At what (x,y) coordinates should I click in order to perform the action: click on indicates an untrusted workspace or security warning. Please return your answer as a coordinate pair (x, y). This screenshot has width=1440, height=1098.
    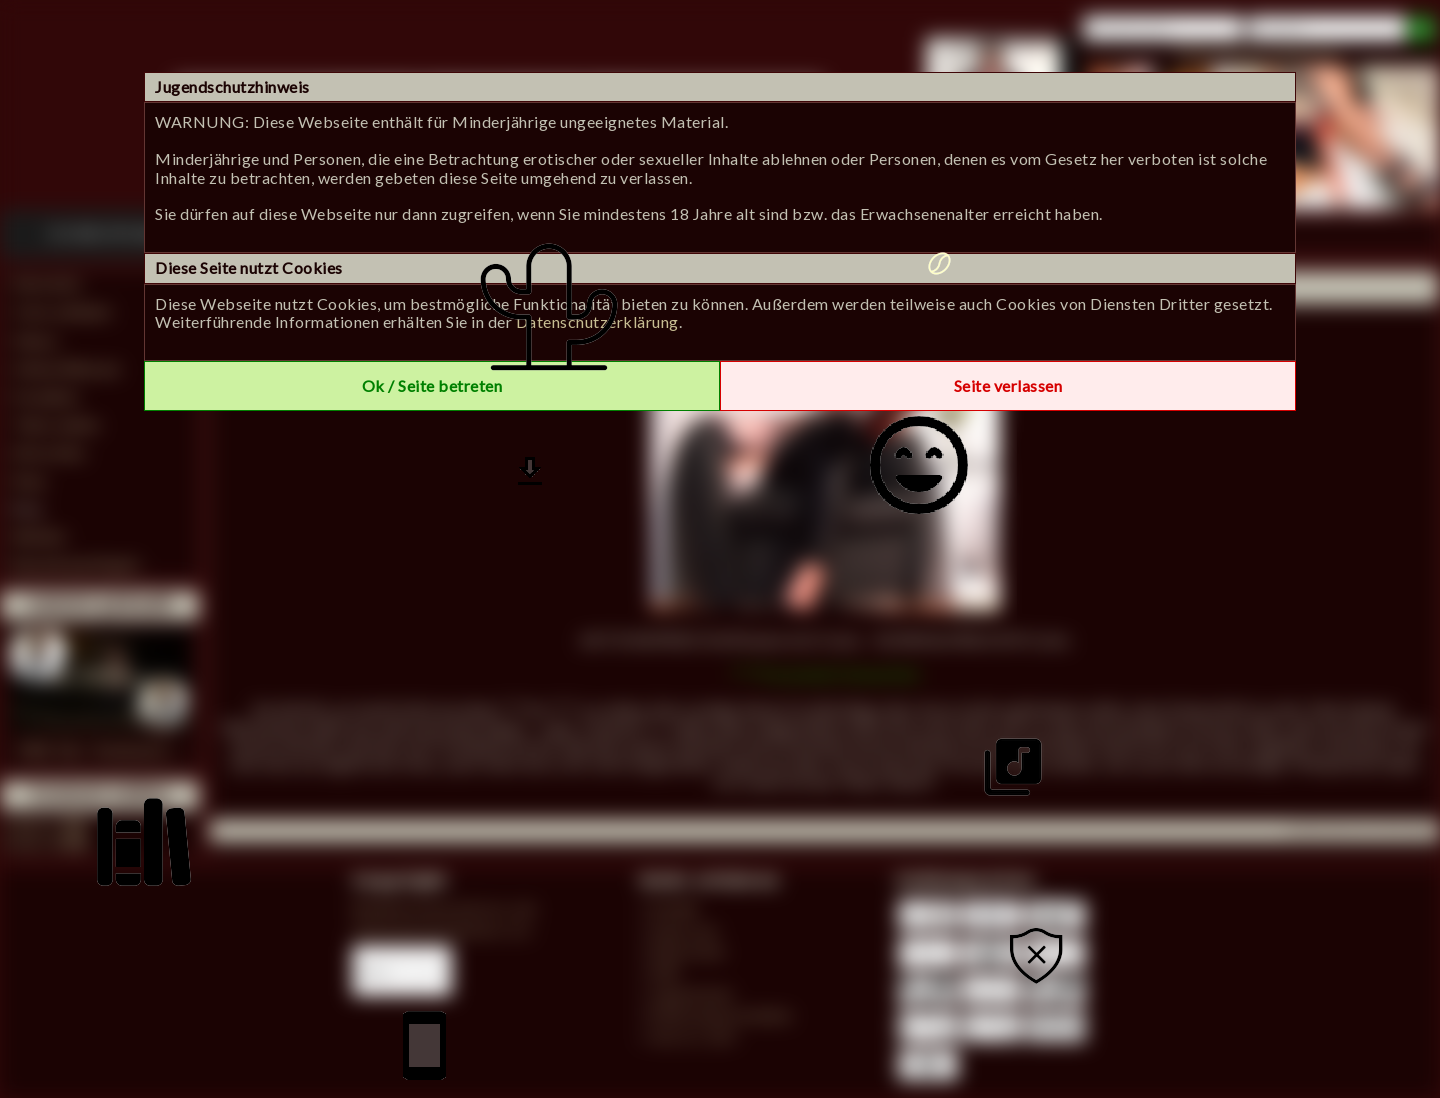
    Looking at the image, I should click on (1036, 956).